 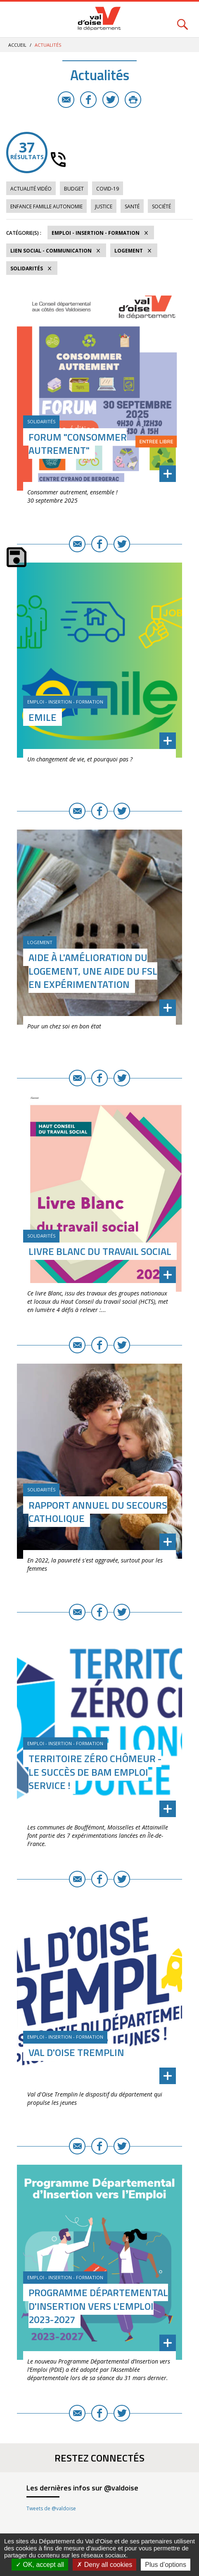 I want to click on indicates an active phone call in progress, so click(x=58, y=160).